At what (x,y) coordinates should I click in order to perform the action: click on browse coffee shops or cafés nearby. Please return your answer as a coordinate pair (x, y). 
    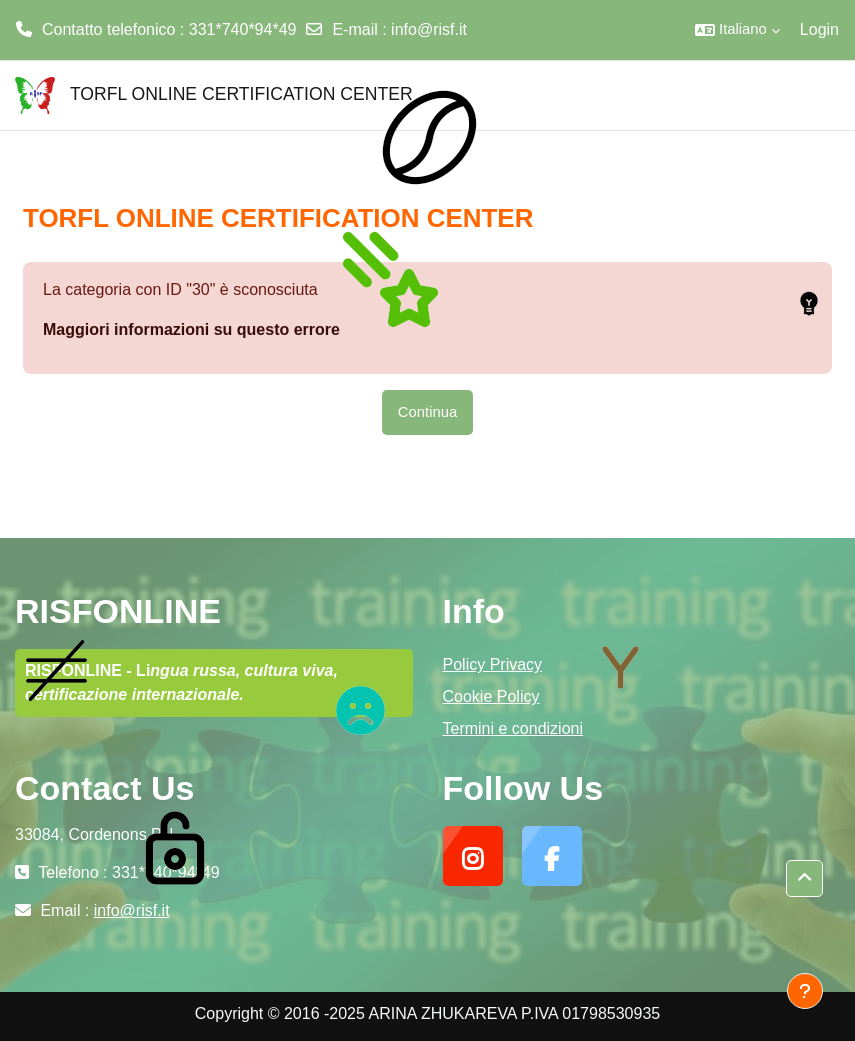
    Looking at the image, I should click on (429, 137).